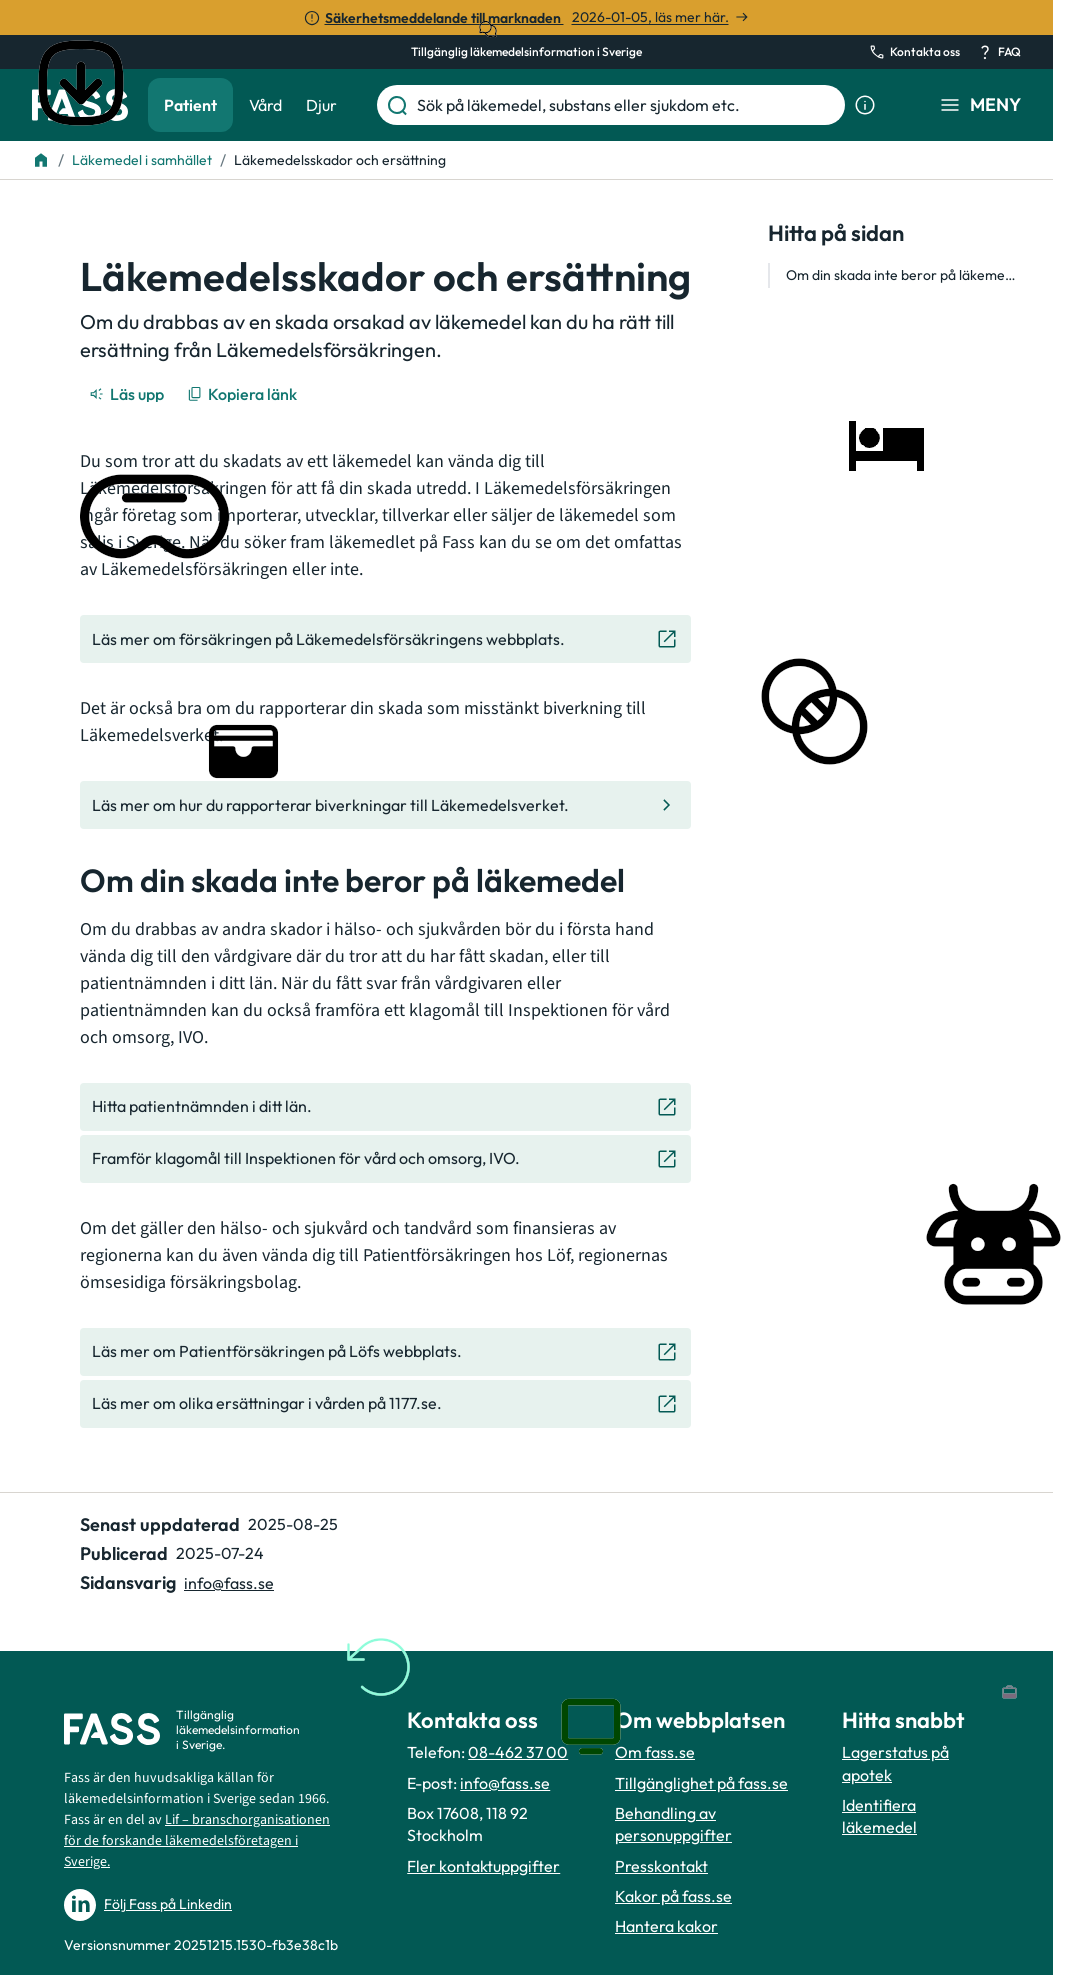  What do you see at coordinates (381, 1667) in the screenshot?
I see `undo last action` at bounding box center [381, 1667].